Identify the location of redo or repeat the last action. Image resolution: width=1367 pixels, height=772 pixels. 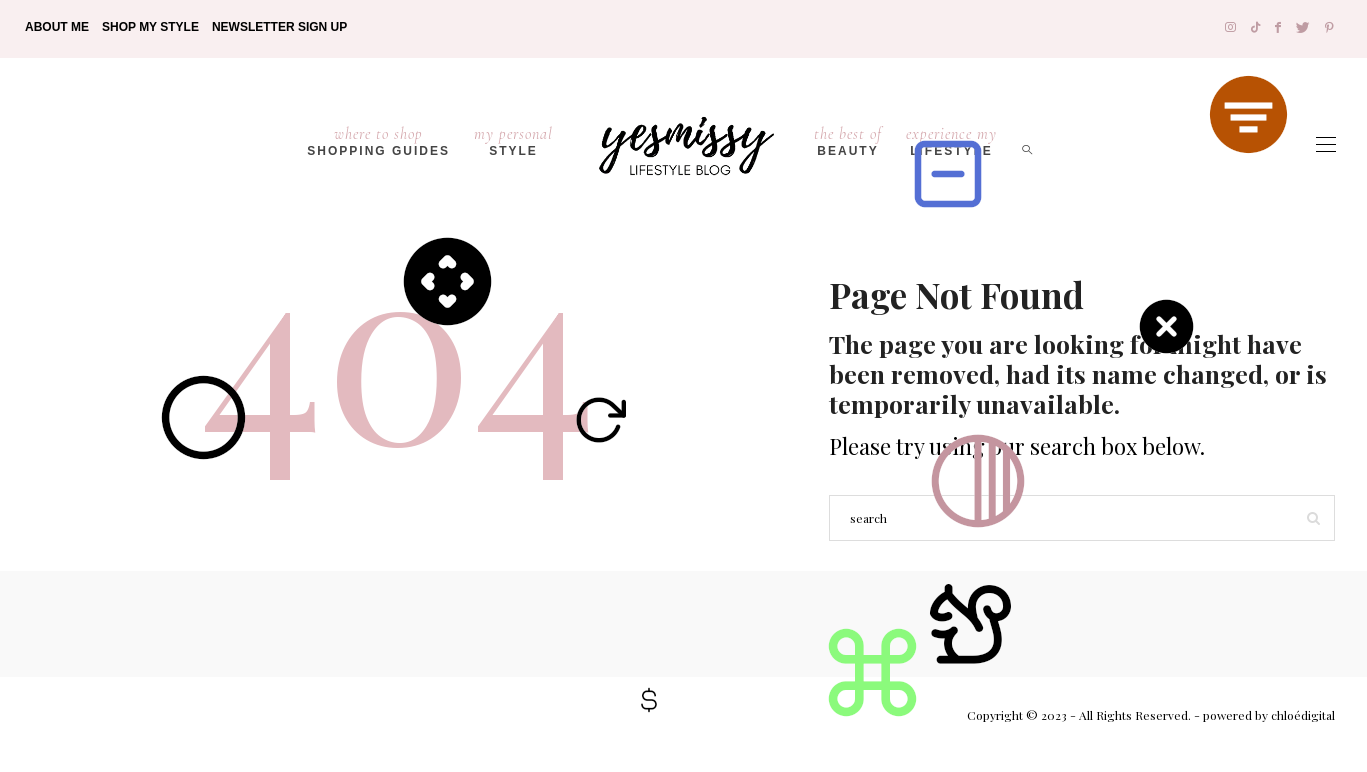
(599, 420).